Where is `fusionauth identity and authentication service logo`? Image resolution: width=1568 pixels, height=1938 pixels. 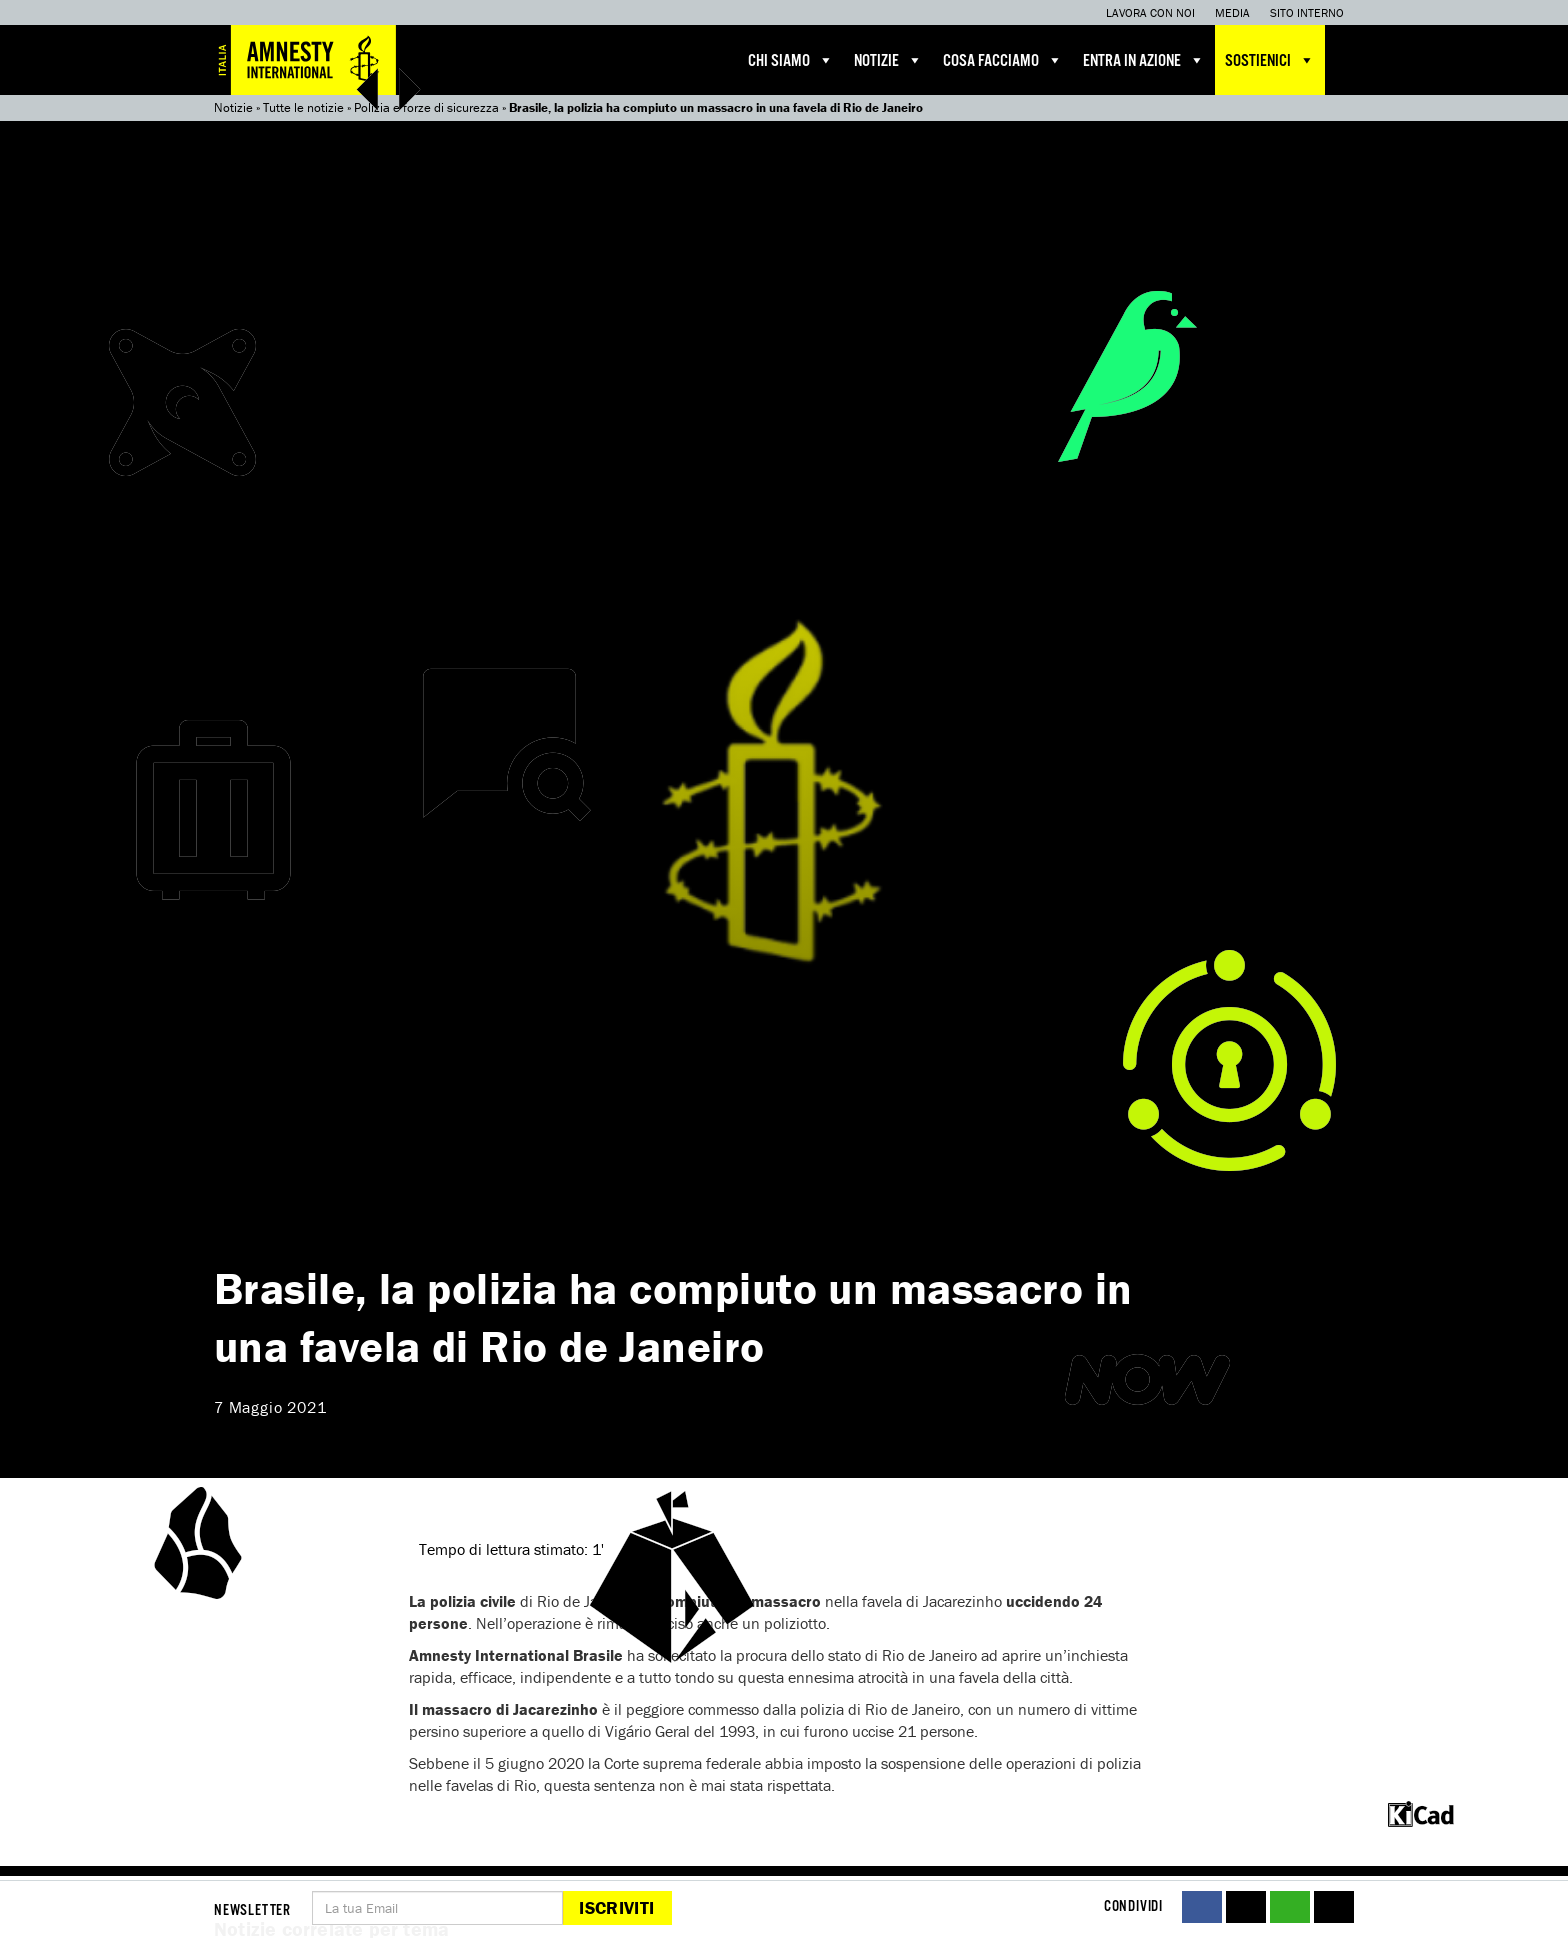 fusionauth identity and authentication service logo is located at coordinates (1229, 1060).